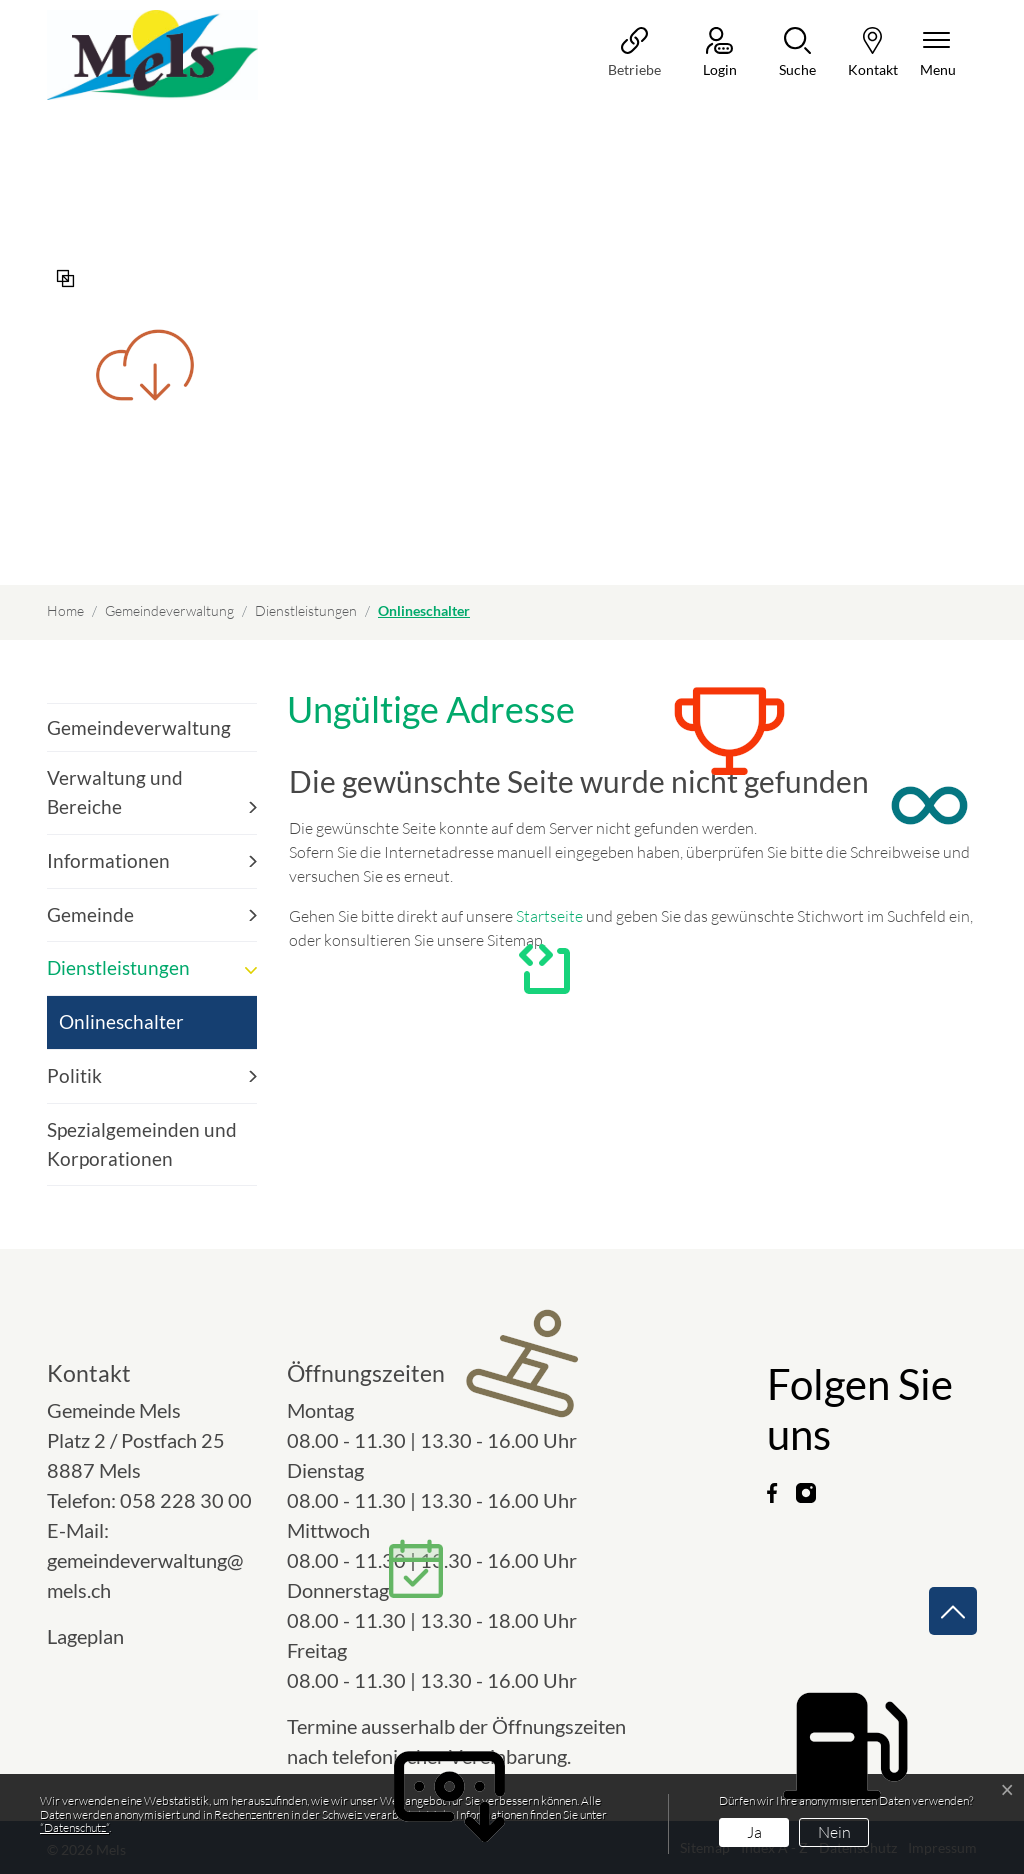  I want to click on download file from cloud storage, so click(145, 365).